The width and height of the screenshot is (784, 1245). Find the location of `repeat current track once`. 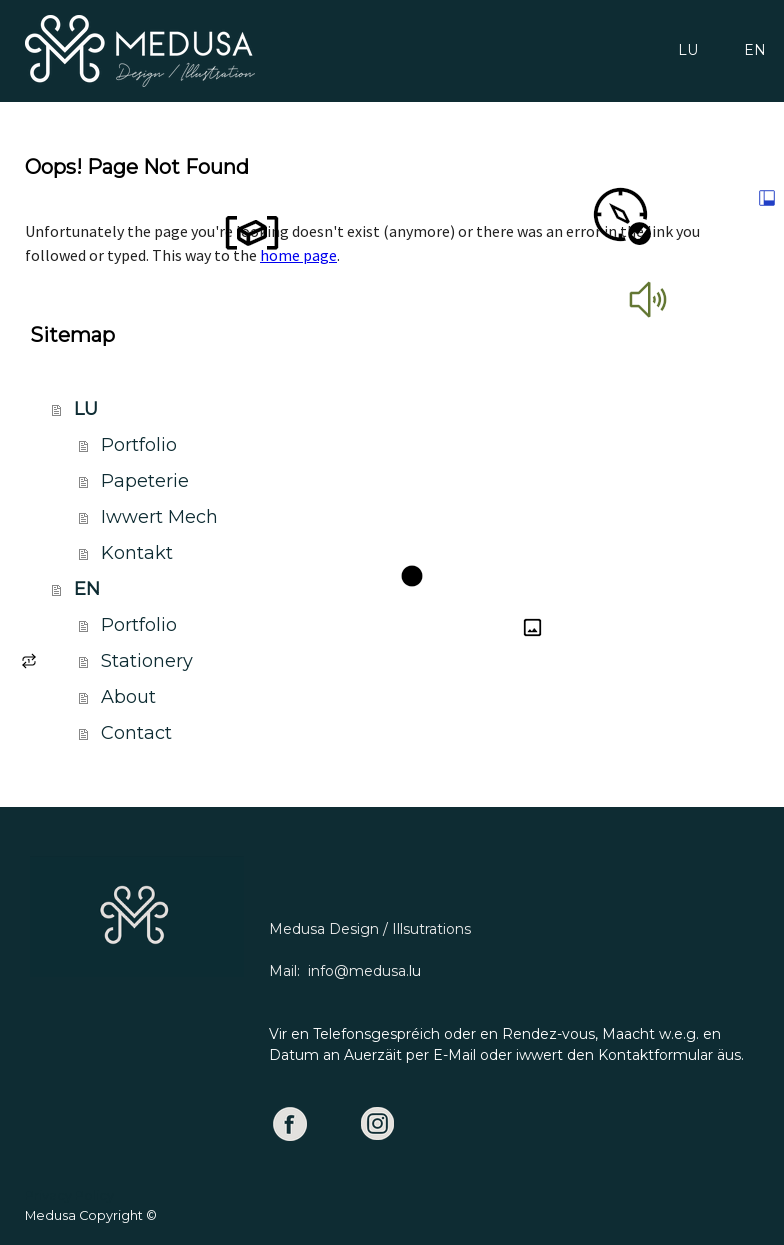

repeat current track once is located at coordinates (29, 661).